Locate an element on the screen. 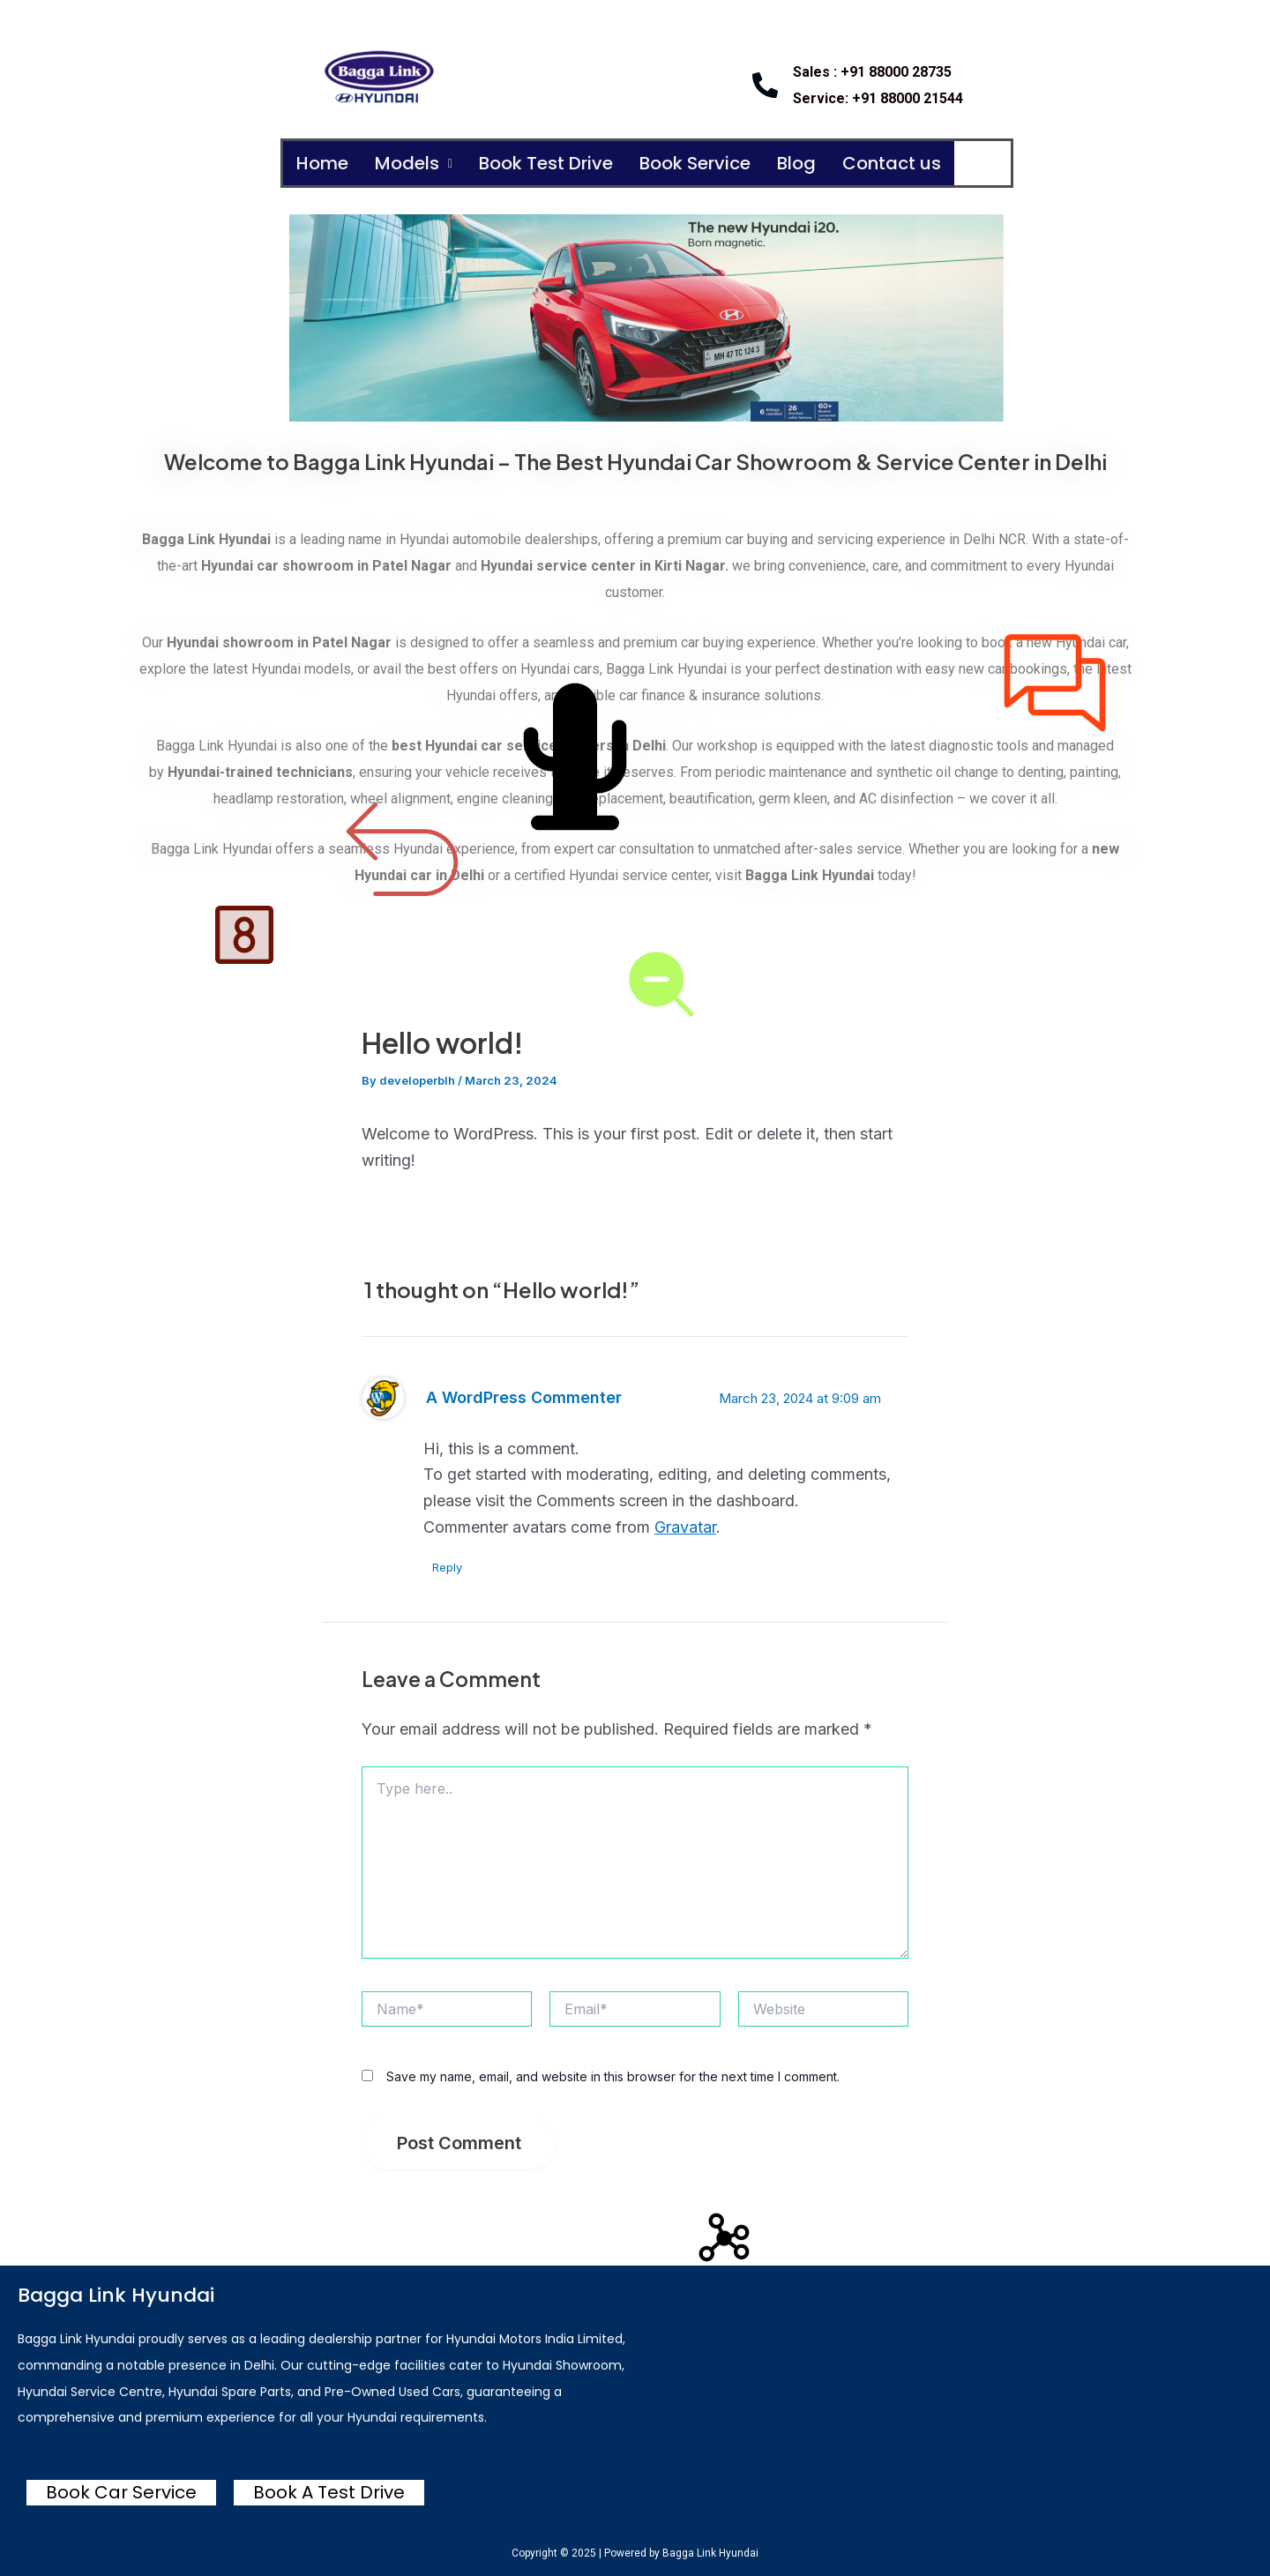 The image size is (1270, 2576). zoom out of the current view is located at coordinates (661, 984).